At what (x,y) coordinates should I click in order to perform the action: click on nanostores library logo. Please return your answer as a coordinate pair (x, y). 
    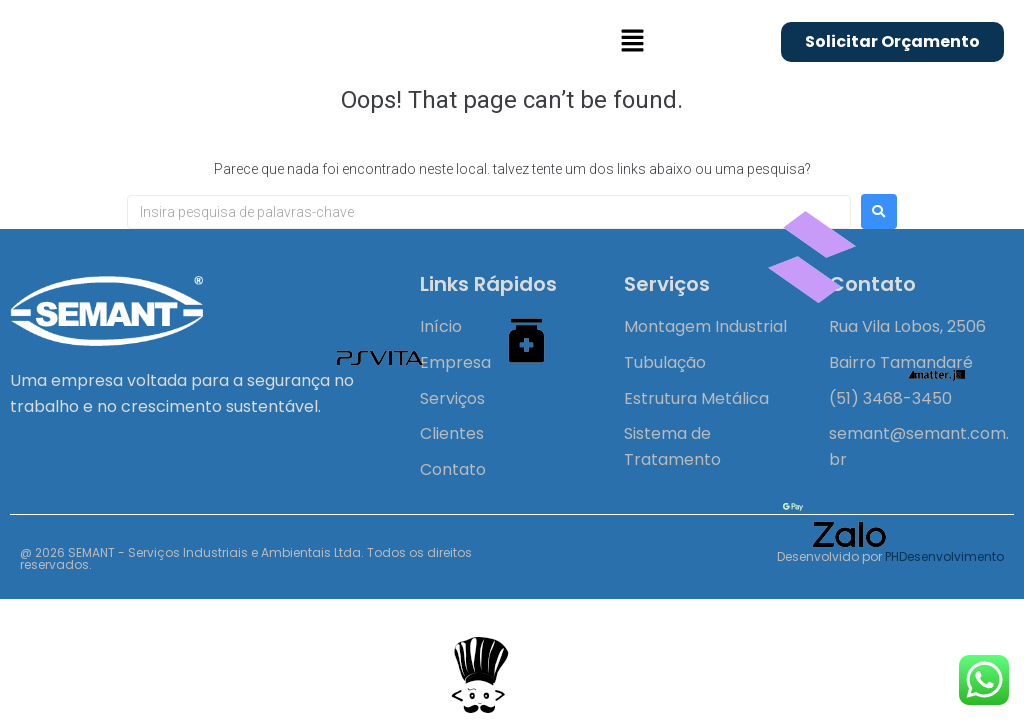
    Looking at the image, I should click on (812, 257).